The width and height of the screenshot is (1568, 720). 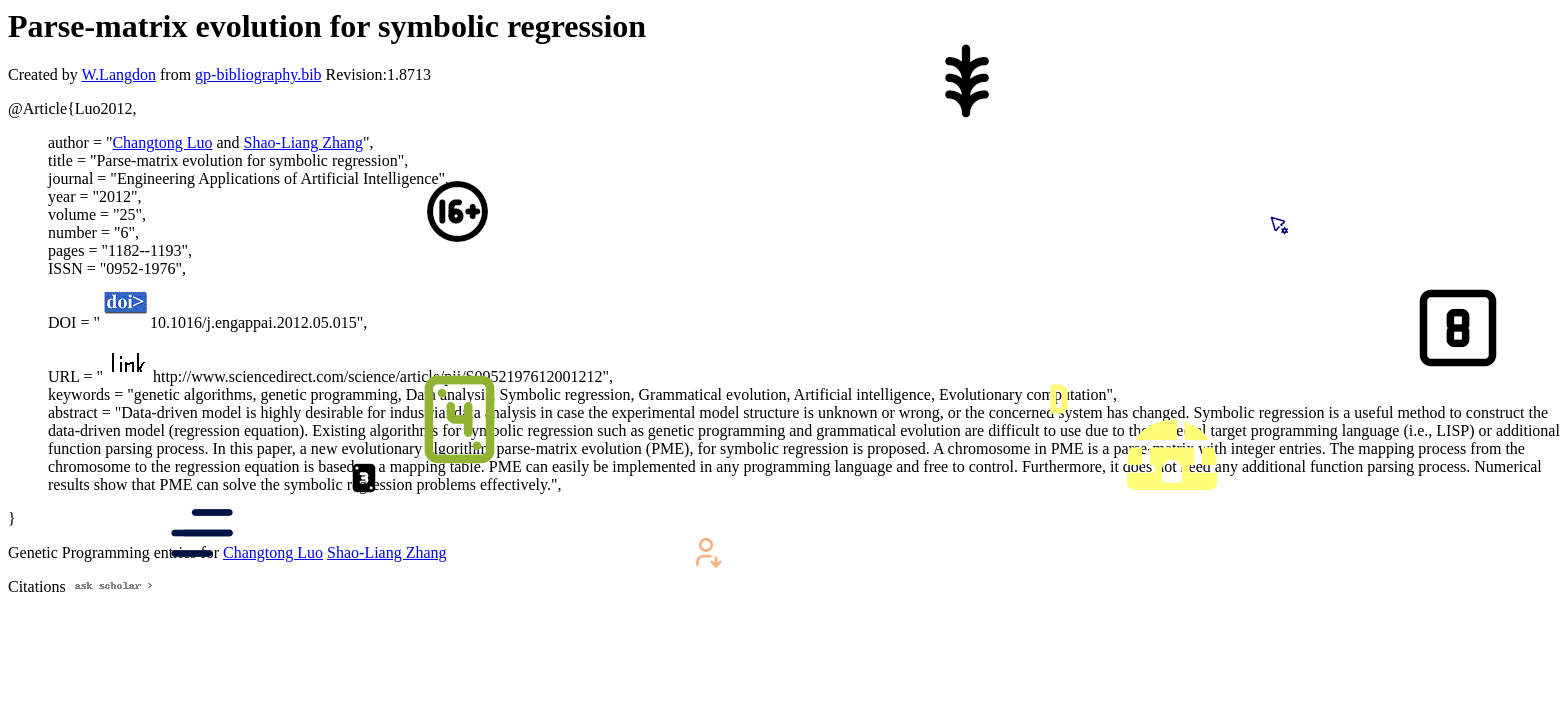 I want to click on indicates a "D" grade or rating, so click(x=1059, y=399).